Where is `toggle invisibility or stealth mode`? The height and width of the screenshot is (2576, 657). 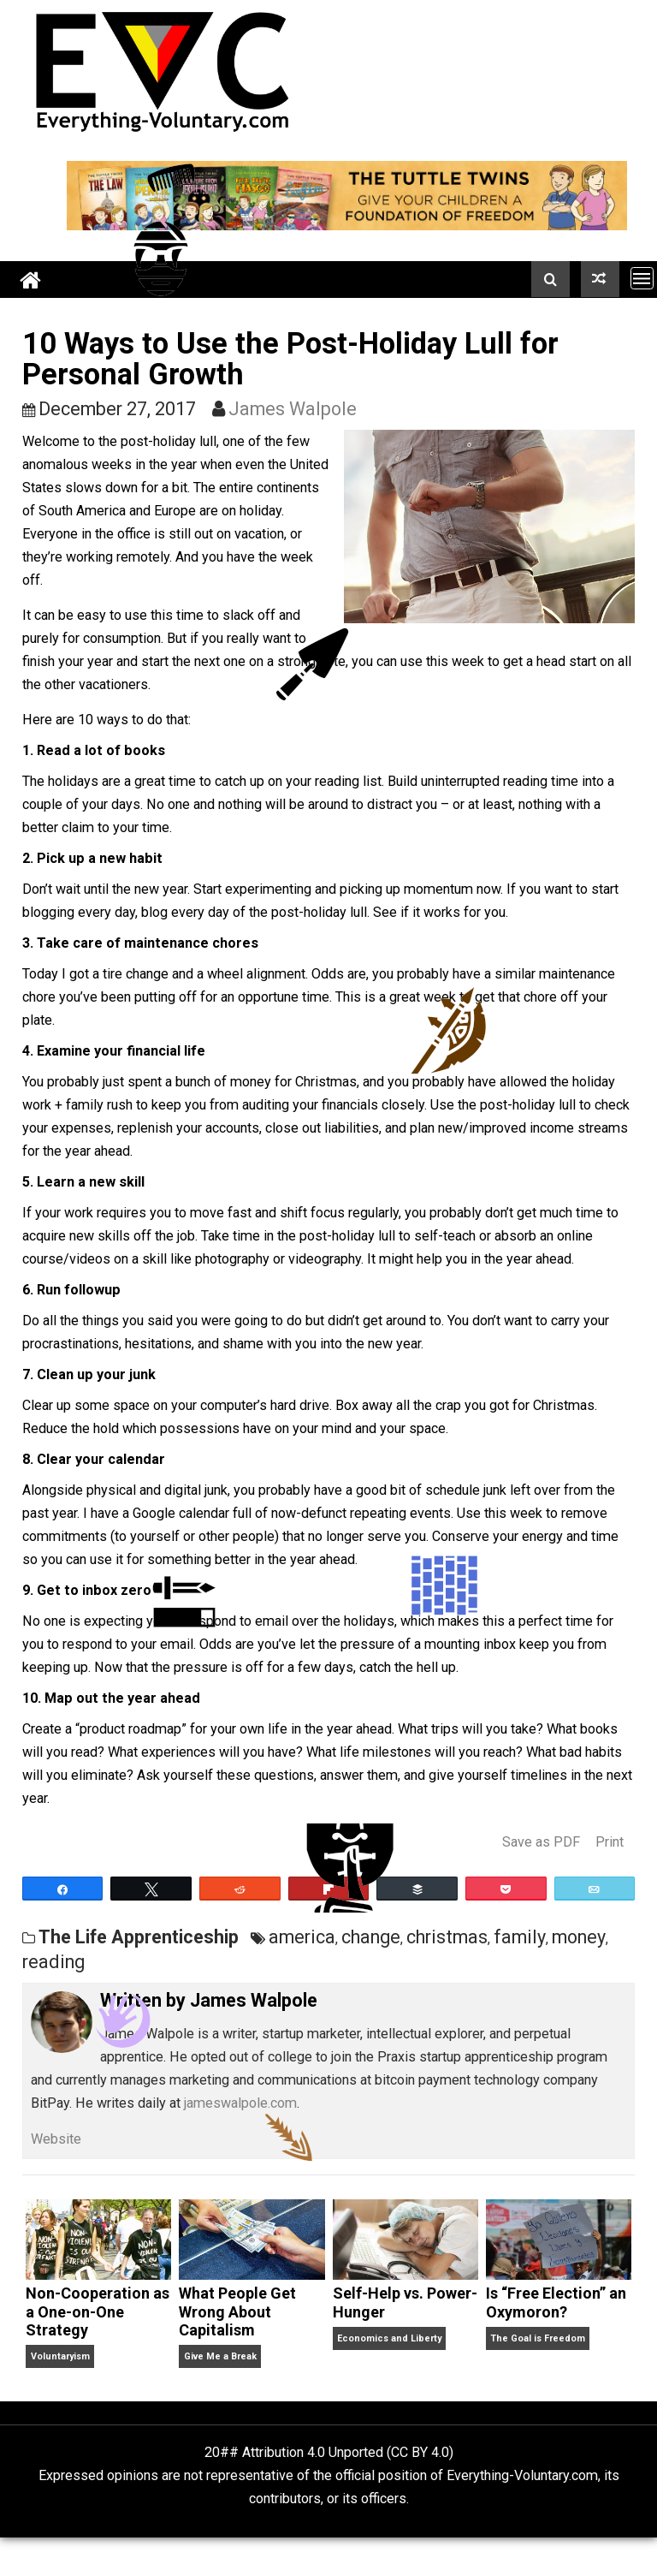
toggle invisibility or stealth mode is located at coordinates (161, 259).